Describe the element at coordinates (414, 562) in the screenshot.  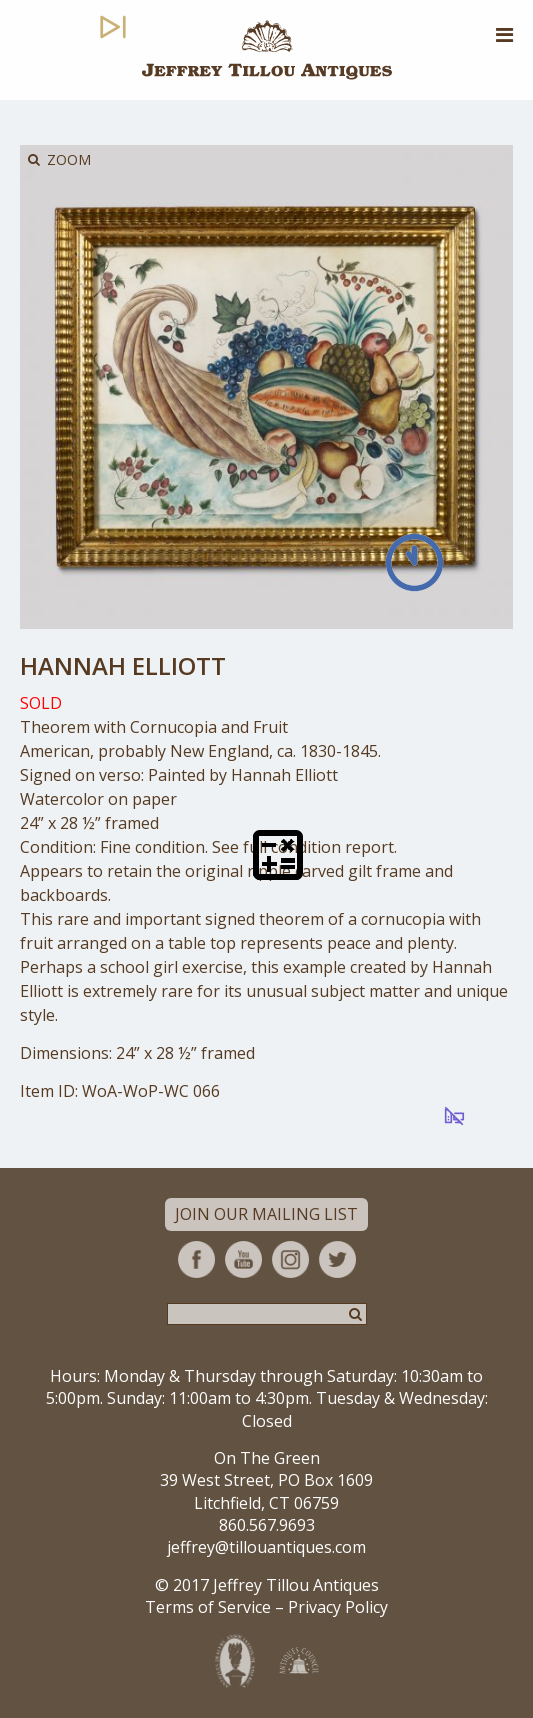
I see `indicates the current time (11 o'clock)` at that location.